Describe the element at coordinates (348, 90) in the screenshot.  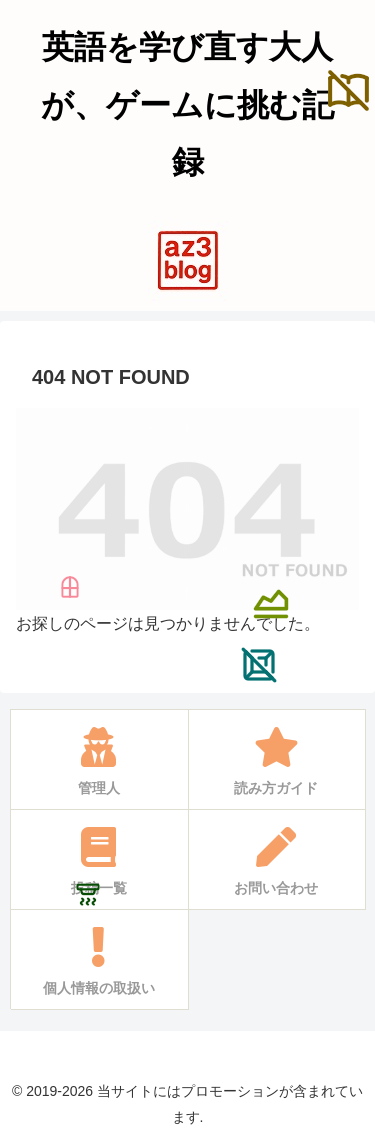
I see `book unavailable or not found` at that location.